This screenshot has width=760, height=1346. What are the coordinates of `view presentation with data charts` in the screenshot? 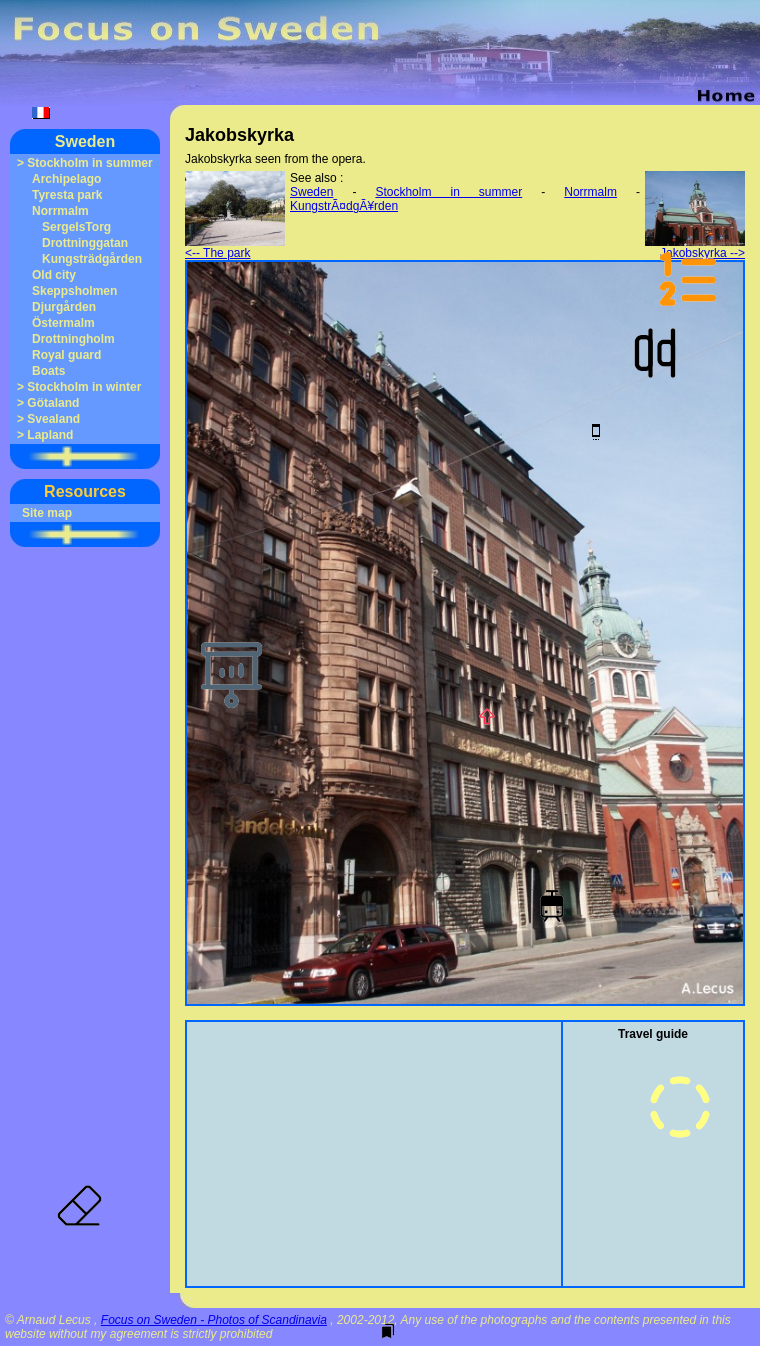 It's located at (231, 670).